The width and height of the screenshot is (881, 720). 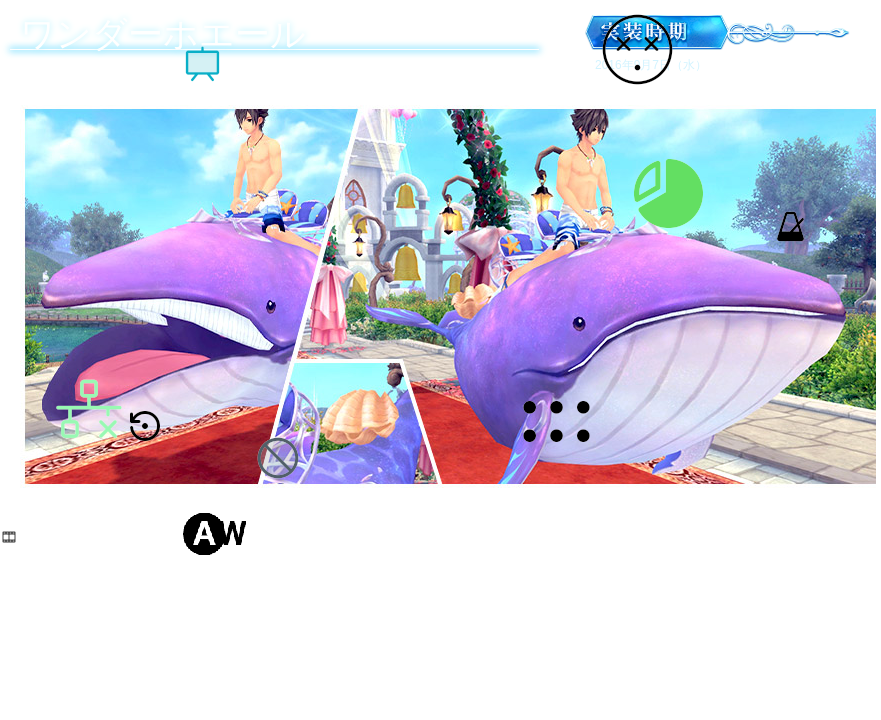 I want to click on start or view a presentation, so click(x=202, y=64).